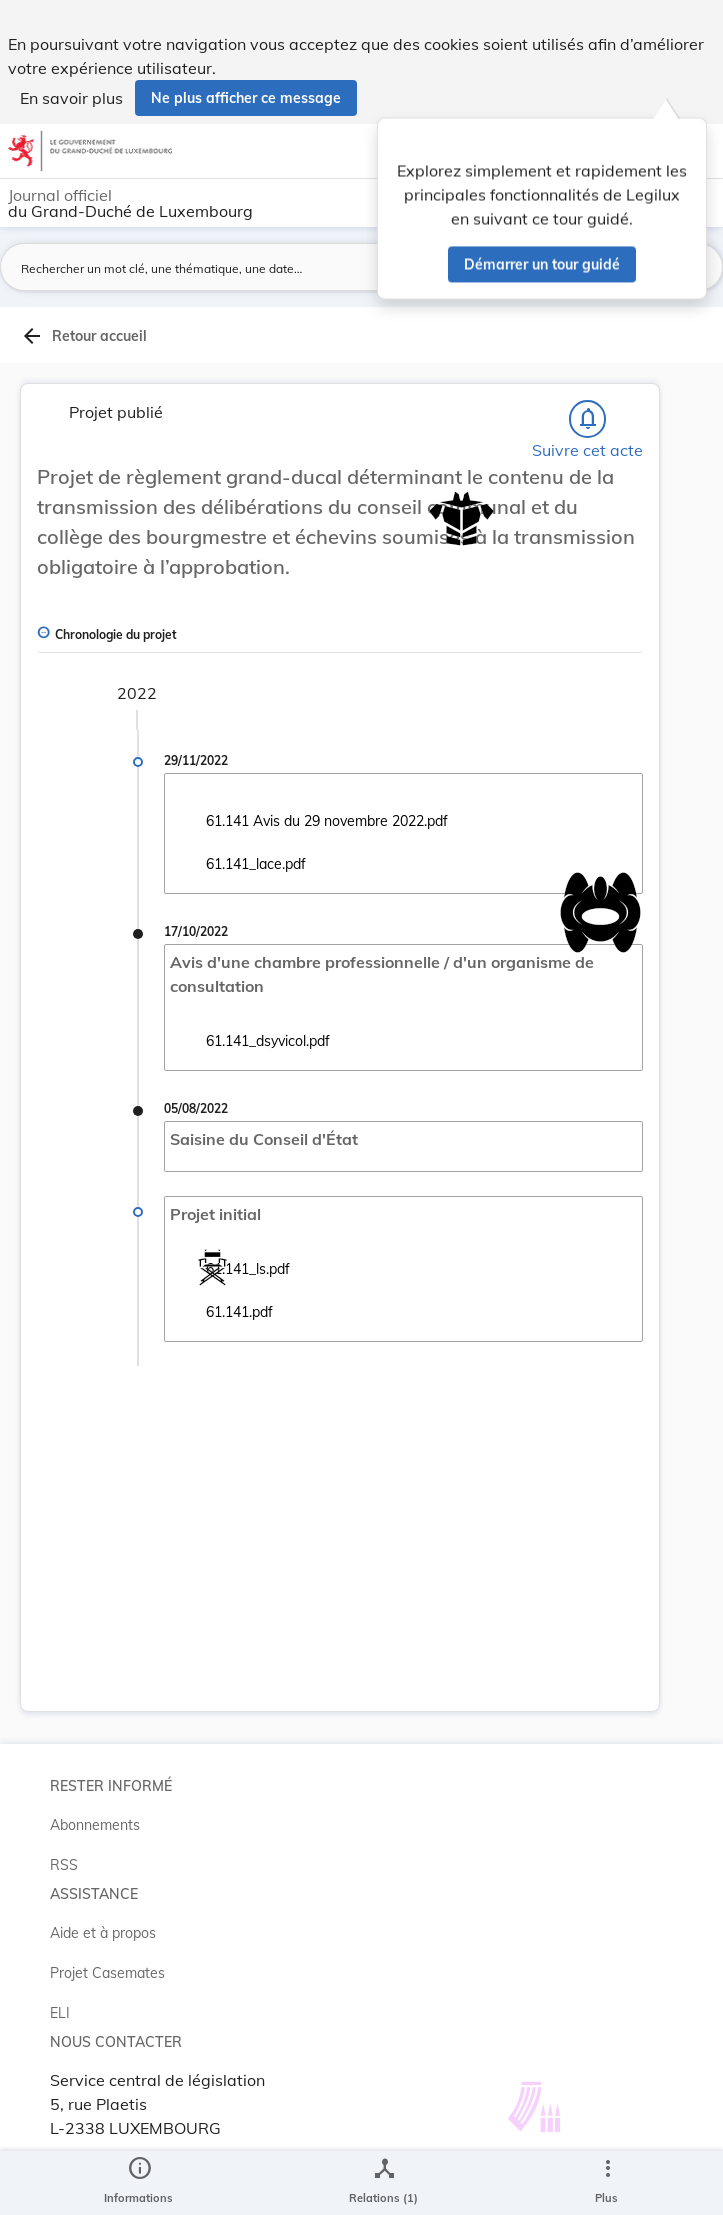 The width and height of the screenshot is (723, 2215). Describe the element at coordinates (600, 912) in the screenshot. I see `decorative mask or carnival costume icon` at that location.